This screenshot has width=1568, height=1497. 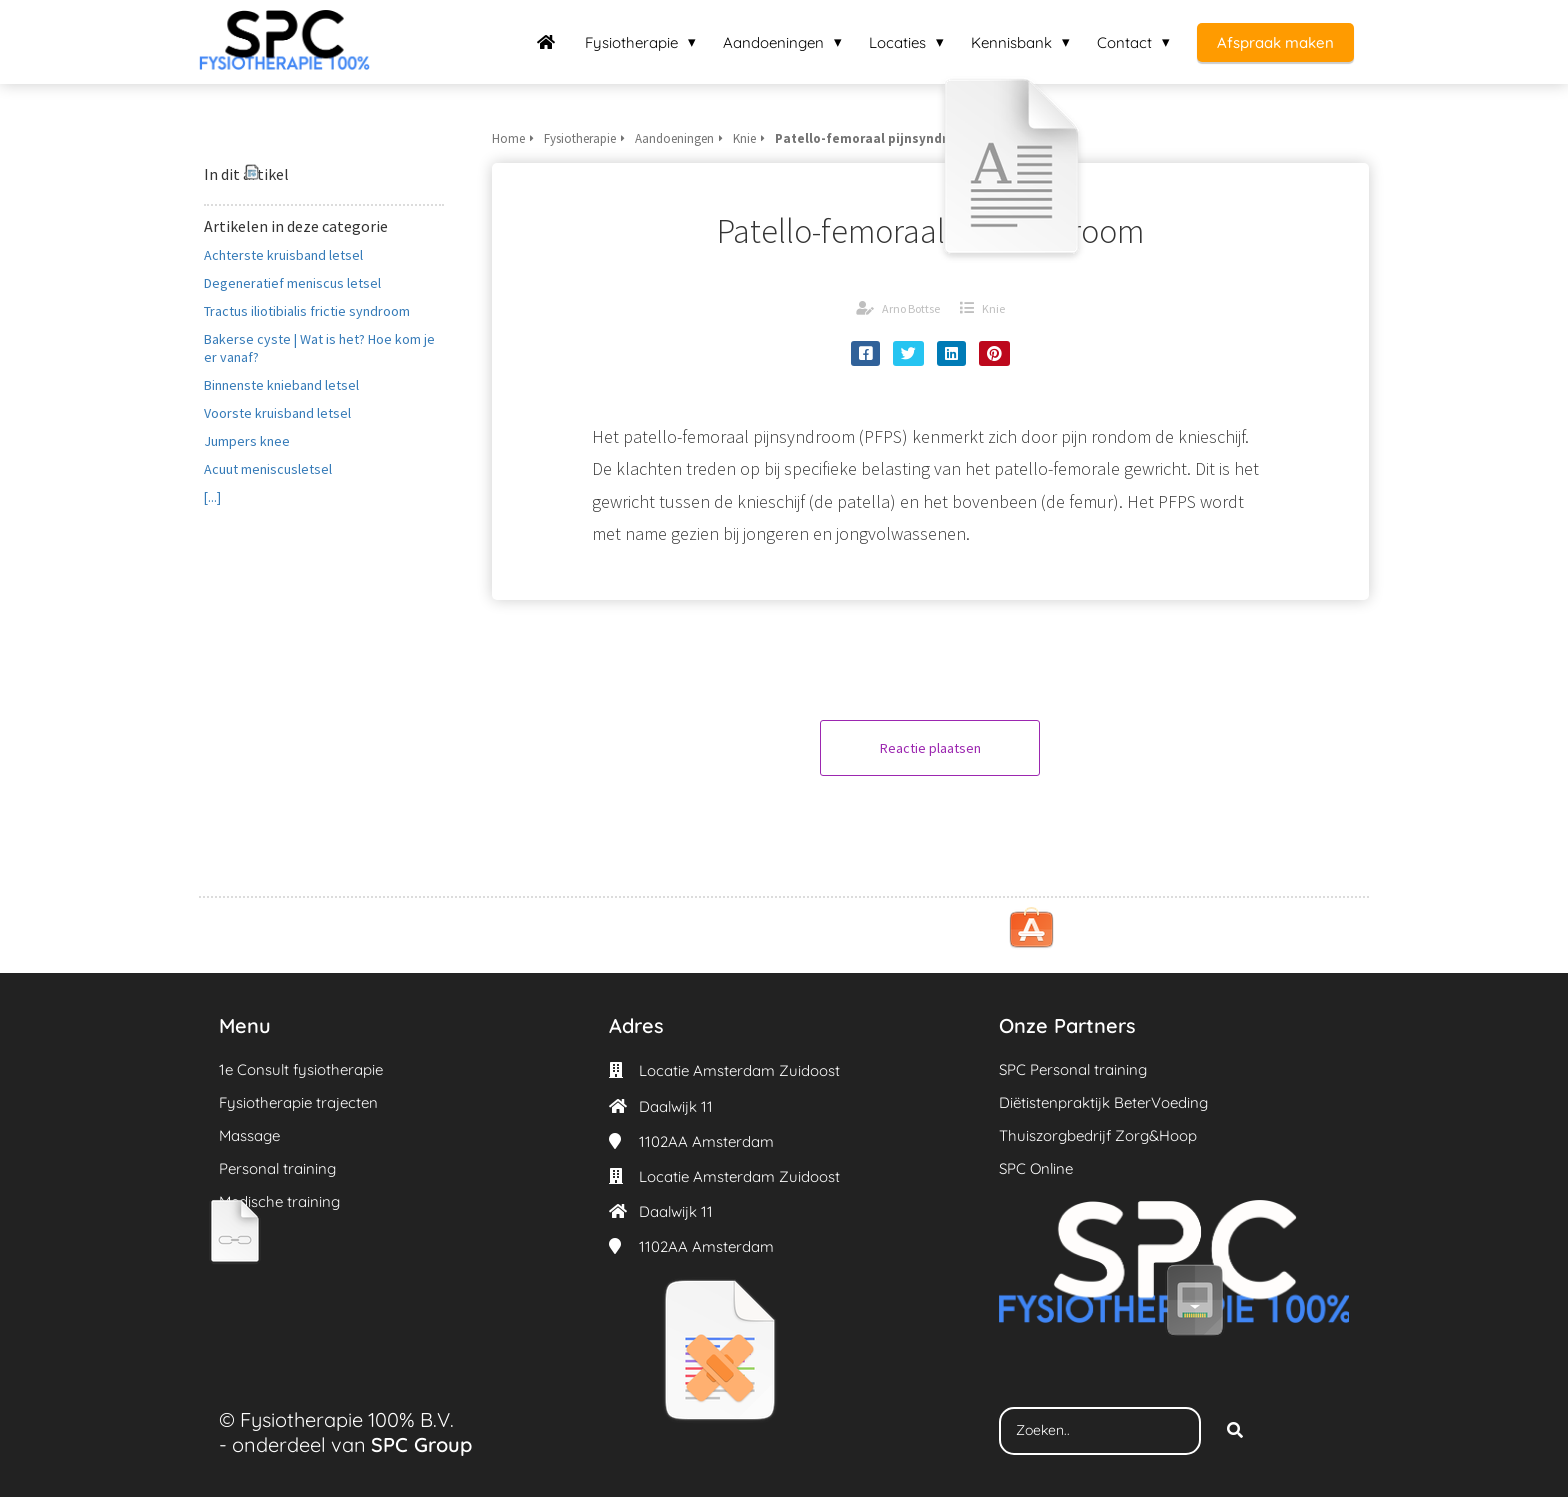 I want to click on open the software store to browse and install apps, so click(x=1031, y=929).